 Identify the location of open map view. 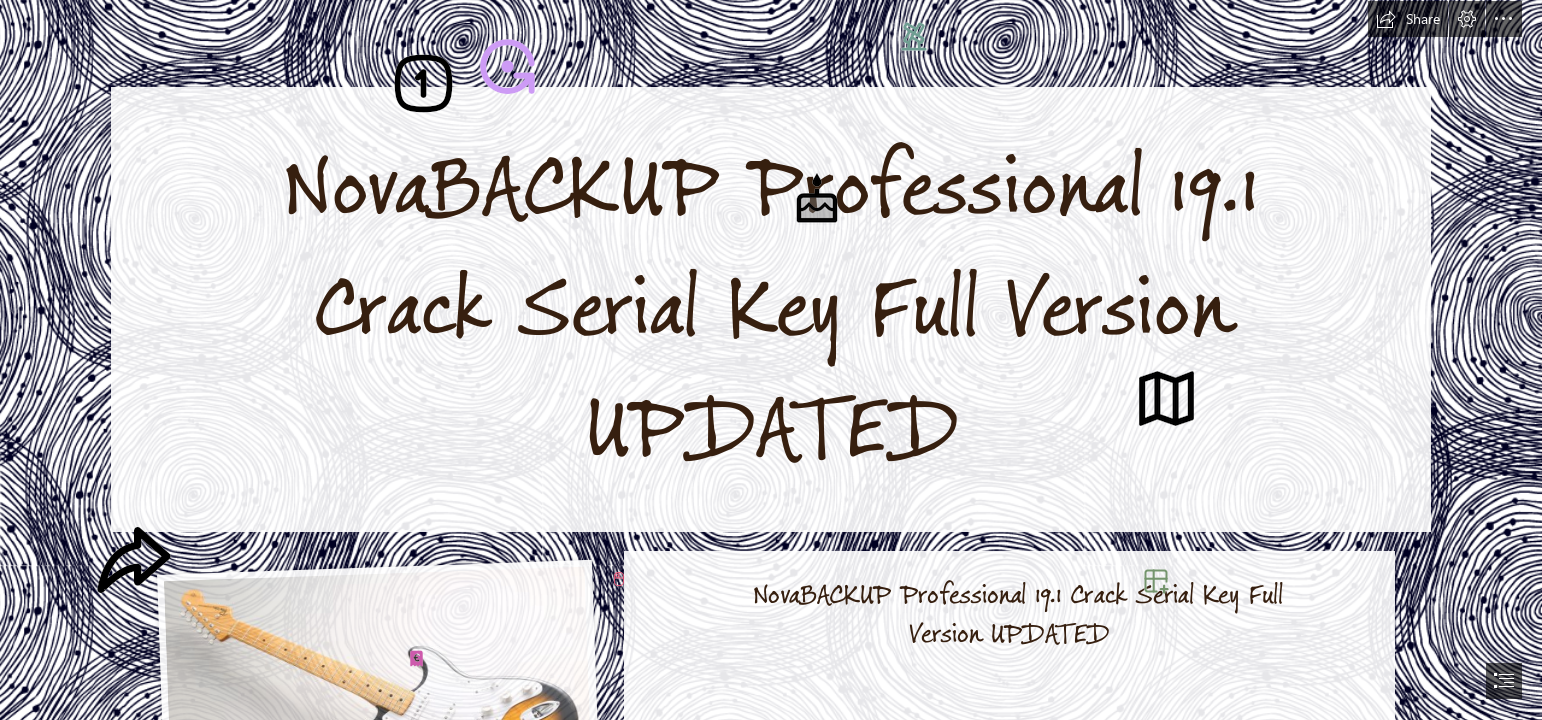
(1166, 398).